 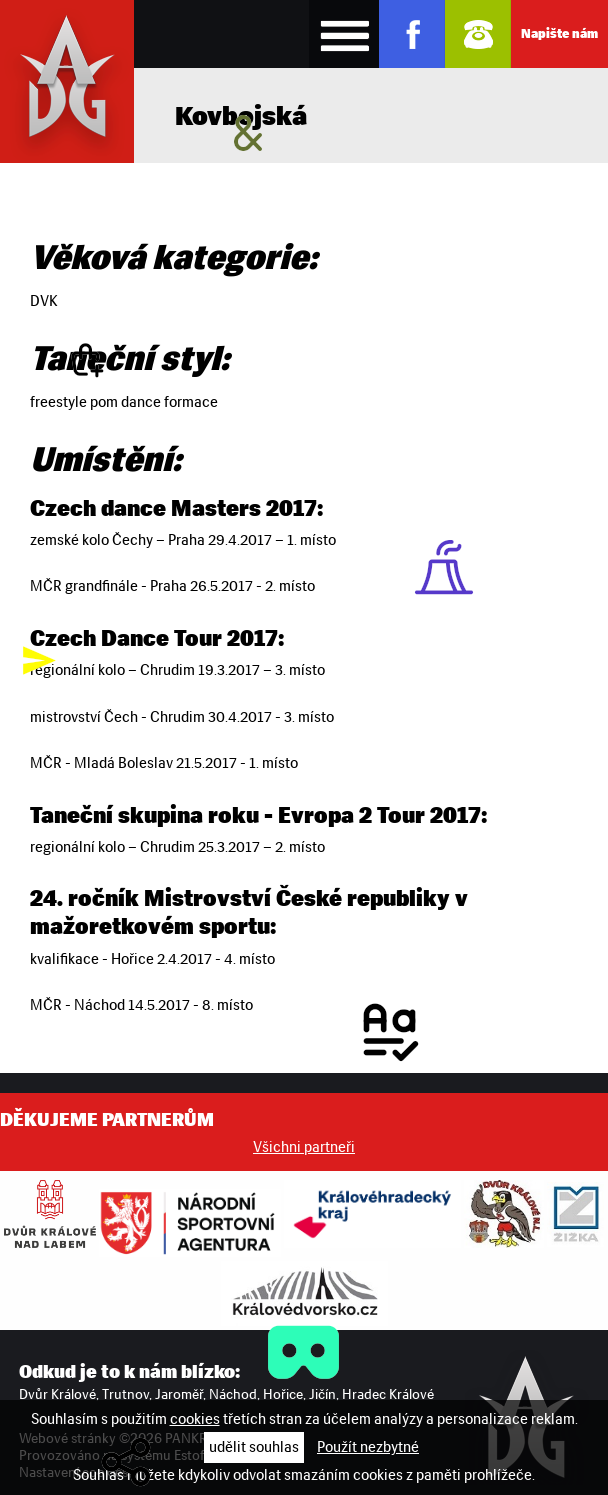 What do you see at coordinates (39, 660) in the screenshot?
I see `send a message` at bounding box center [39, 660].